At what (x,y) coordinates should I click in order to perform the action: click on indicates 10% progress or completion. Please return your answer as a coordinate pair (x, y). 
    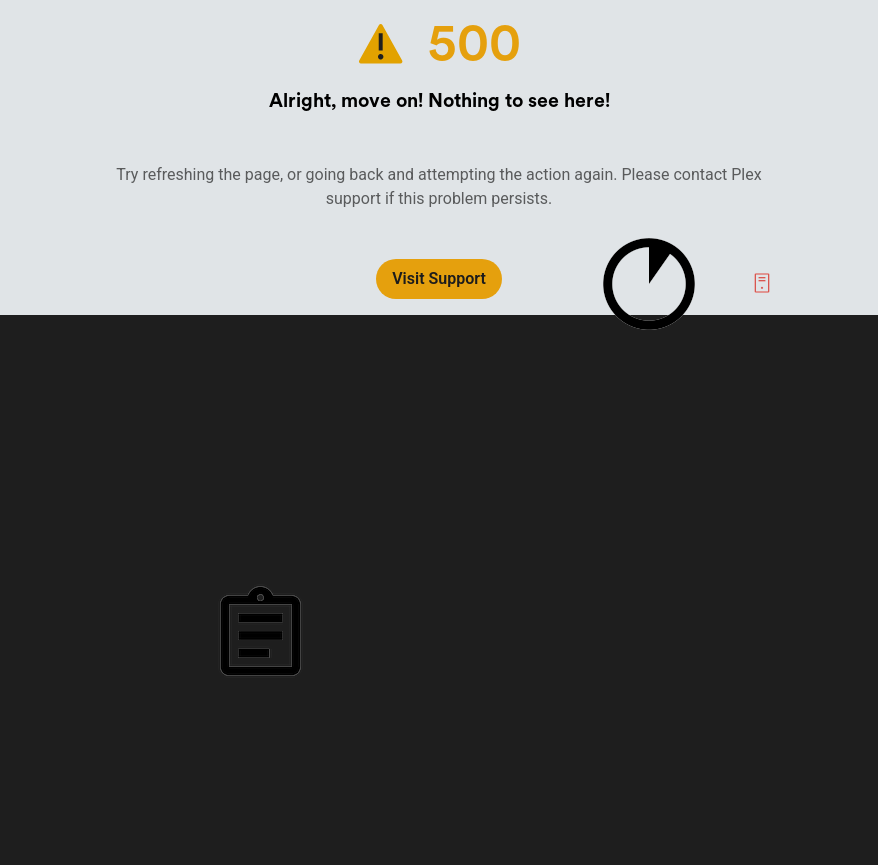
    Looking at the image, I should click on (649, 284).